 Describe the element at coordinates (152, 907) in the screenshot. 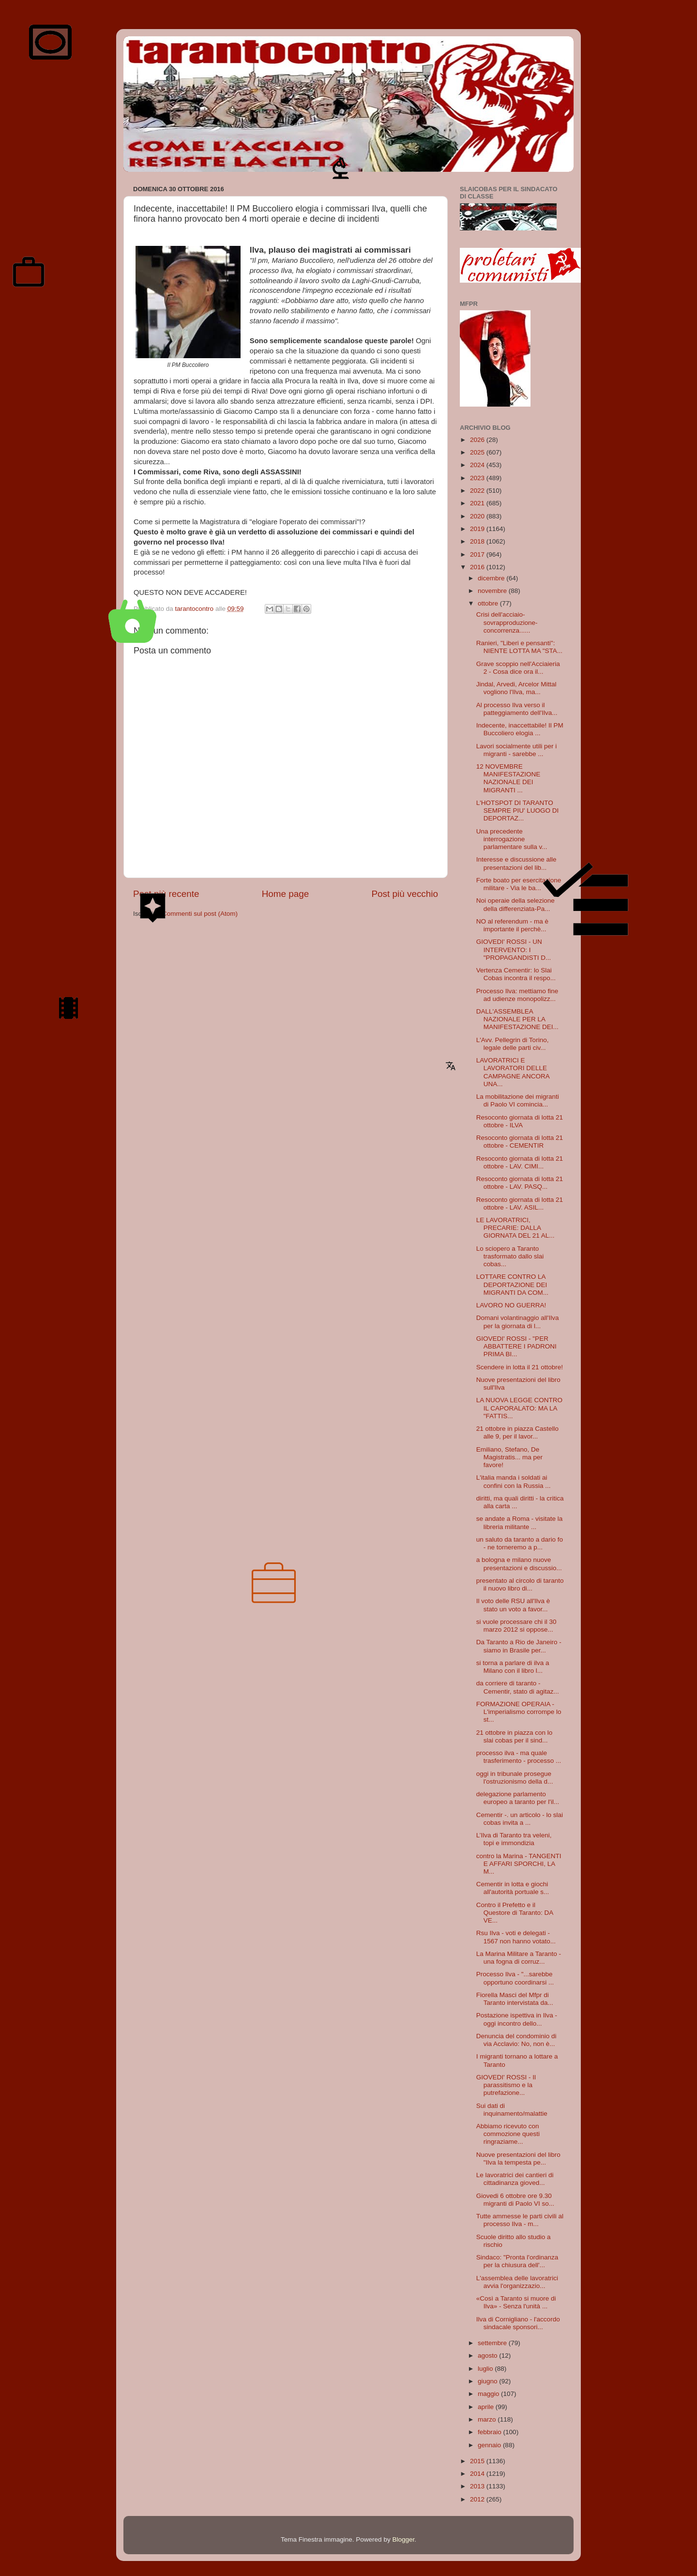

I see `access AI assistant or smart help features` at that location.